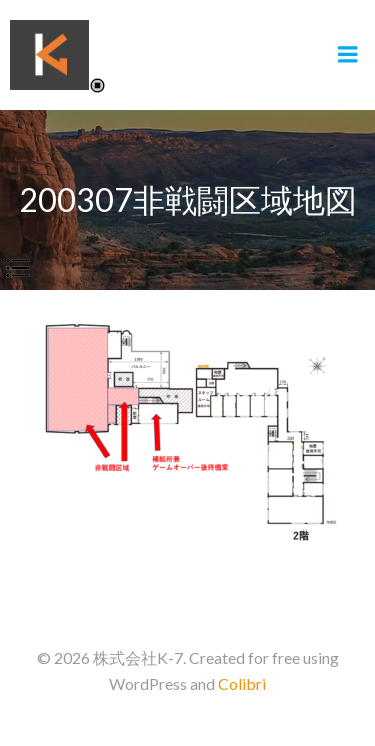 Image resolution: width=375 pixels, height=746 pixels. Describe the element at coordinates (18, 268) in the screenshot. I see `switch to list view` at that location.